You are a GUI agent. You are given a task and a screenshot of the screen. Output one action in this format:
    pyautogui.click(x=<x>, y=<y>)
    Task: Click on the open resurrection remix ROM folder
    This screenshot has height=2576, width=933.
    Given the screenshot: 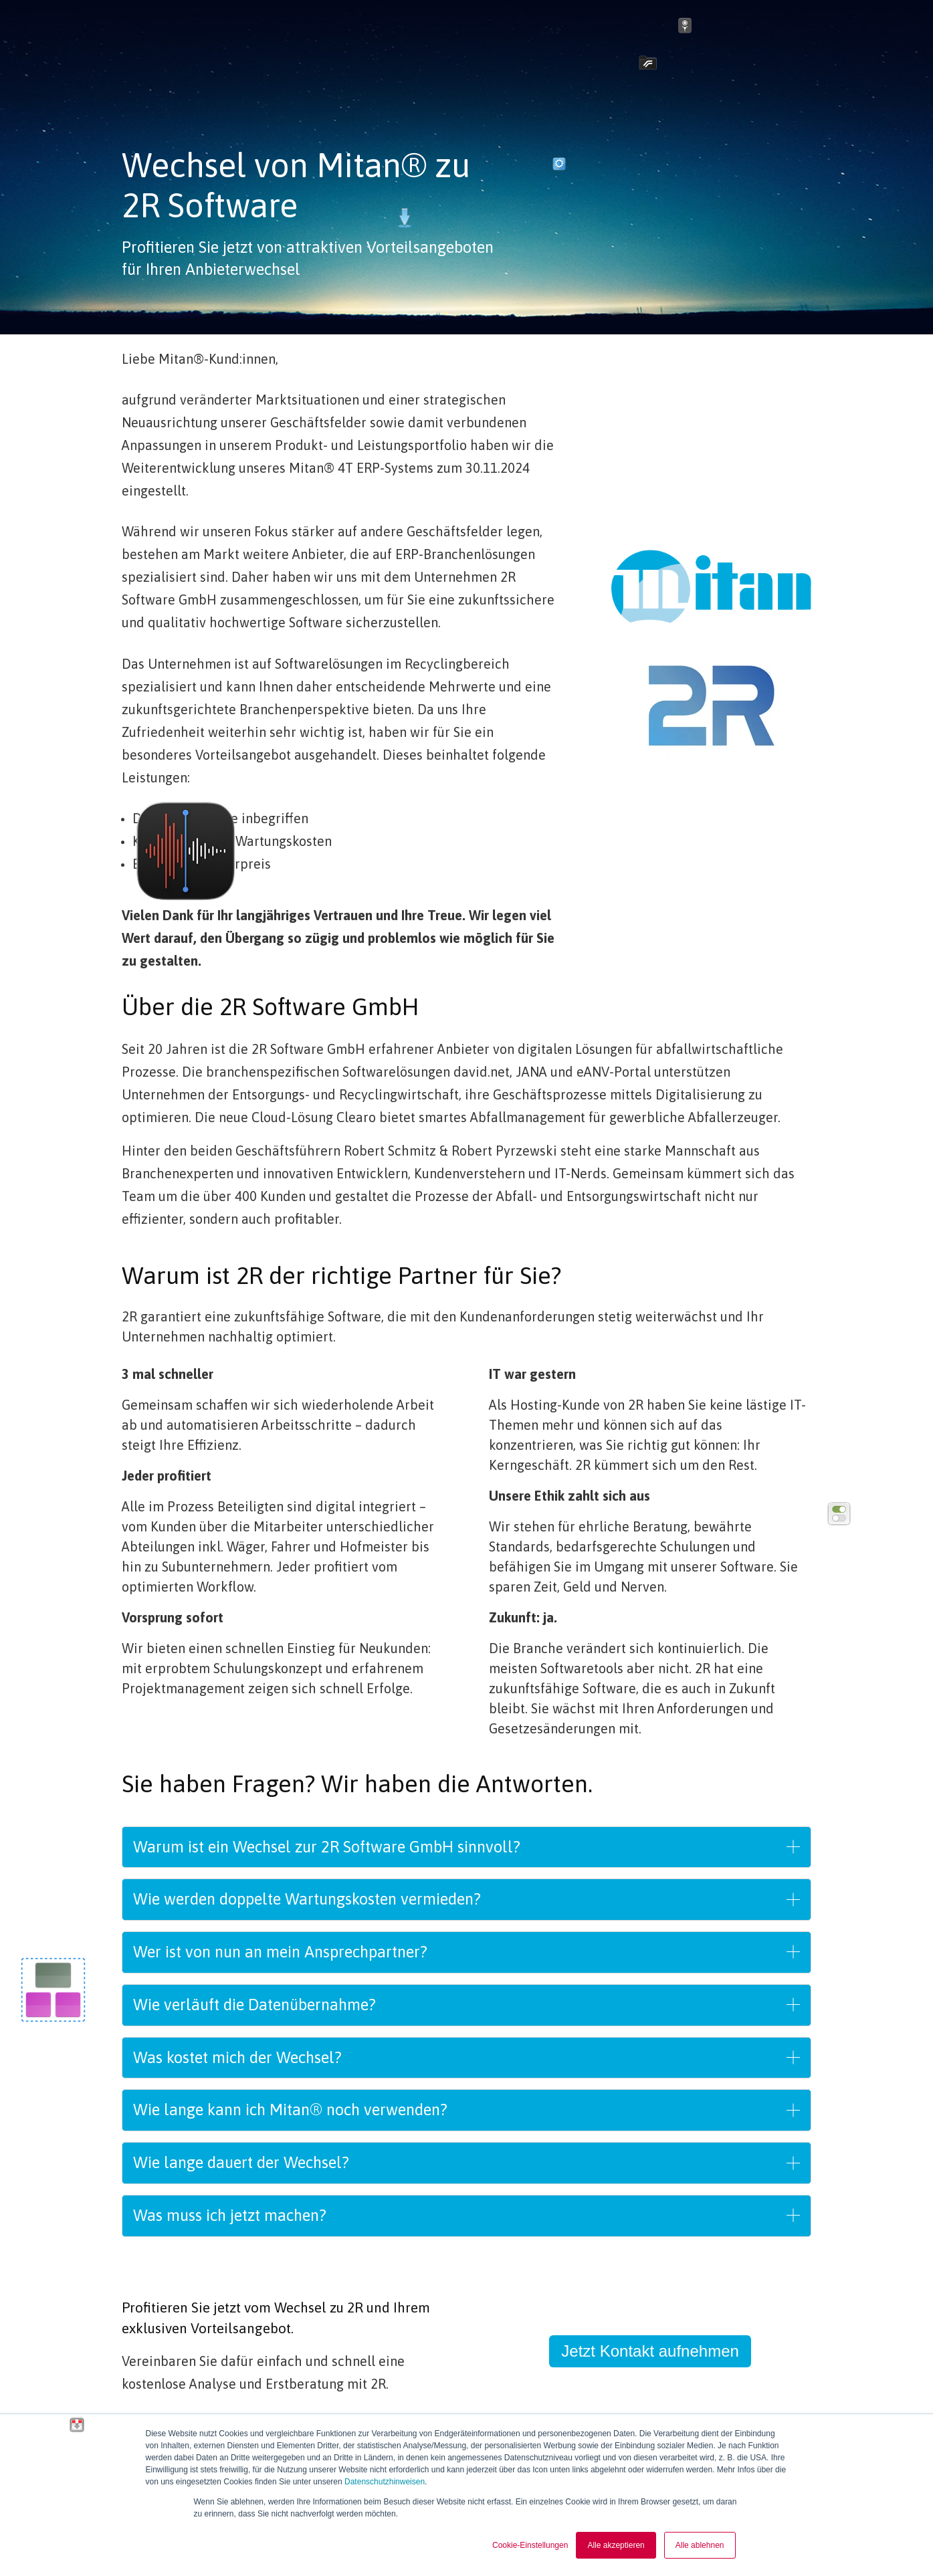 What is the action you would take?
    pyautogui.click(x=647, y=63)
    